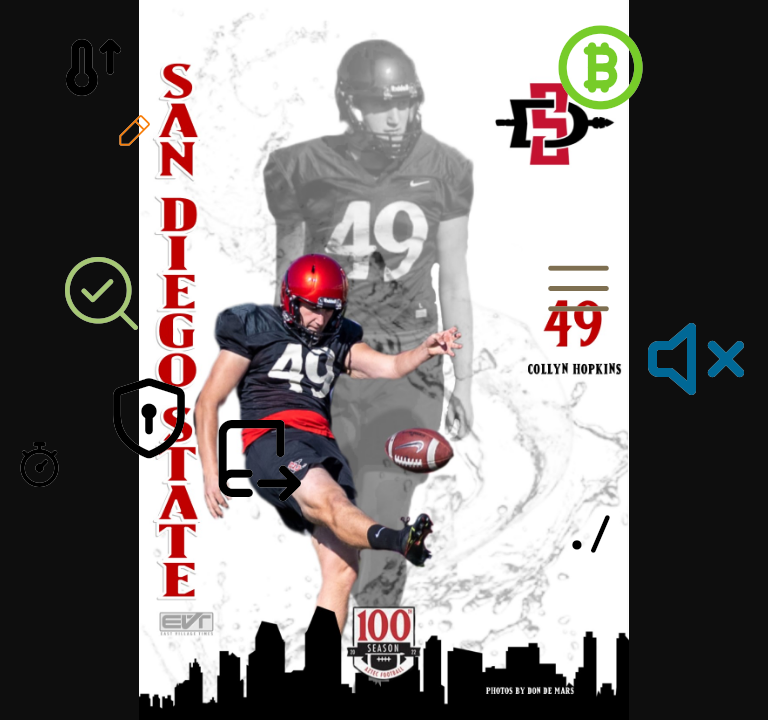 This screenshot has width=768, height=720. What do you see at coordinates (600, 67) in the screenshot?
I see `view bitcoin balance or wallet` at bounding box center [600, 67].